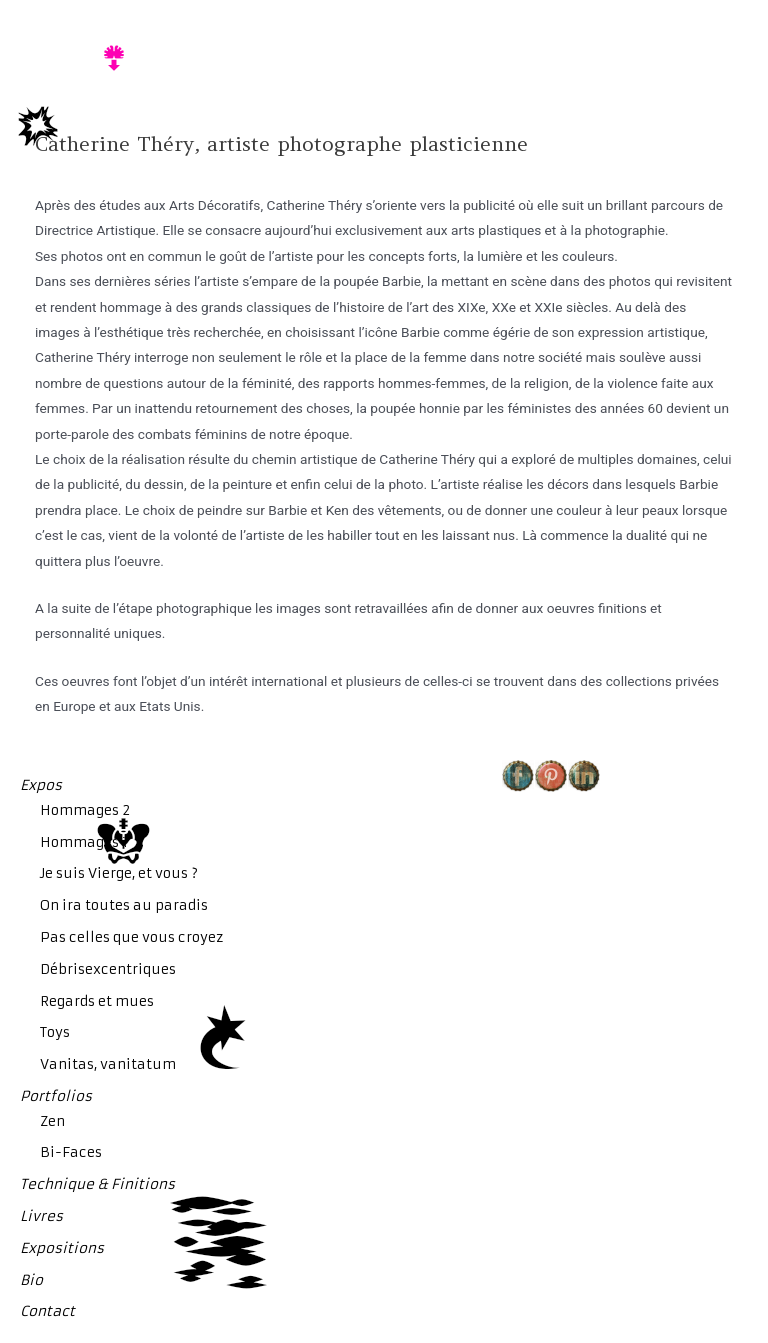 Image resolution: width=768 pixels, height=1343 pixels. I want to click on indicates foggy weather conditions, so click(218, 1242).